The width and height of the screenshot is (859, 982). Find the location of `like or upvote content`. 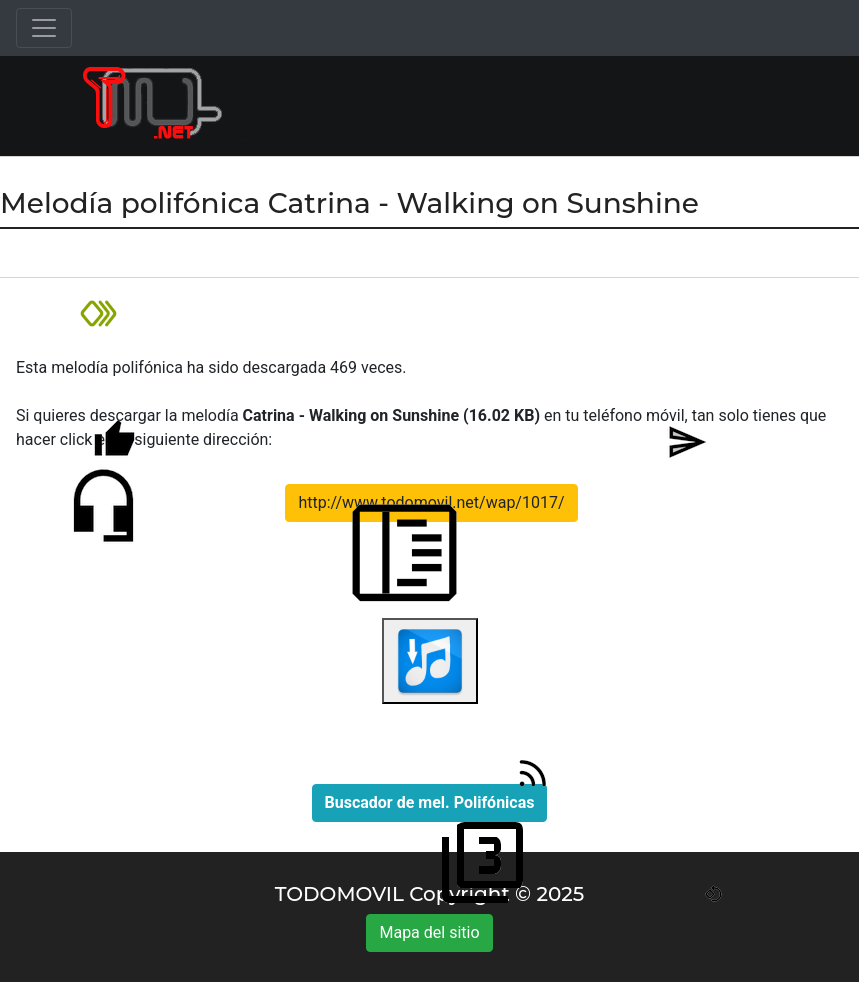

like or upvote content is located at coordinates (114, 439).